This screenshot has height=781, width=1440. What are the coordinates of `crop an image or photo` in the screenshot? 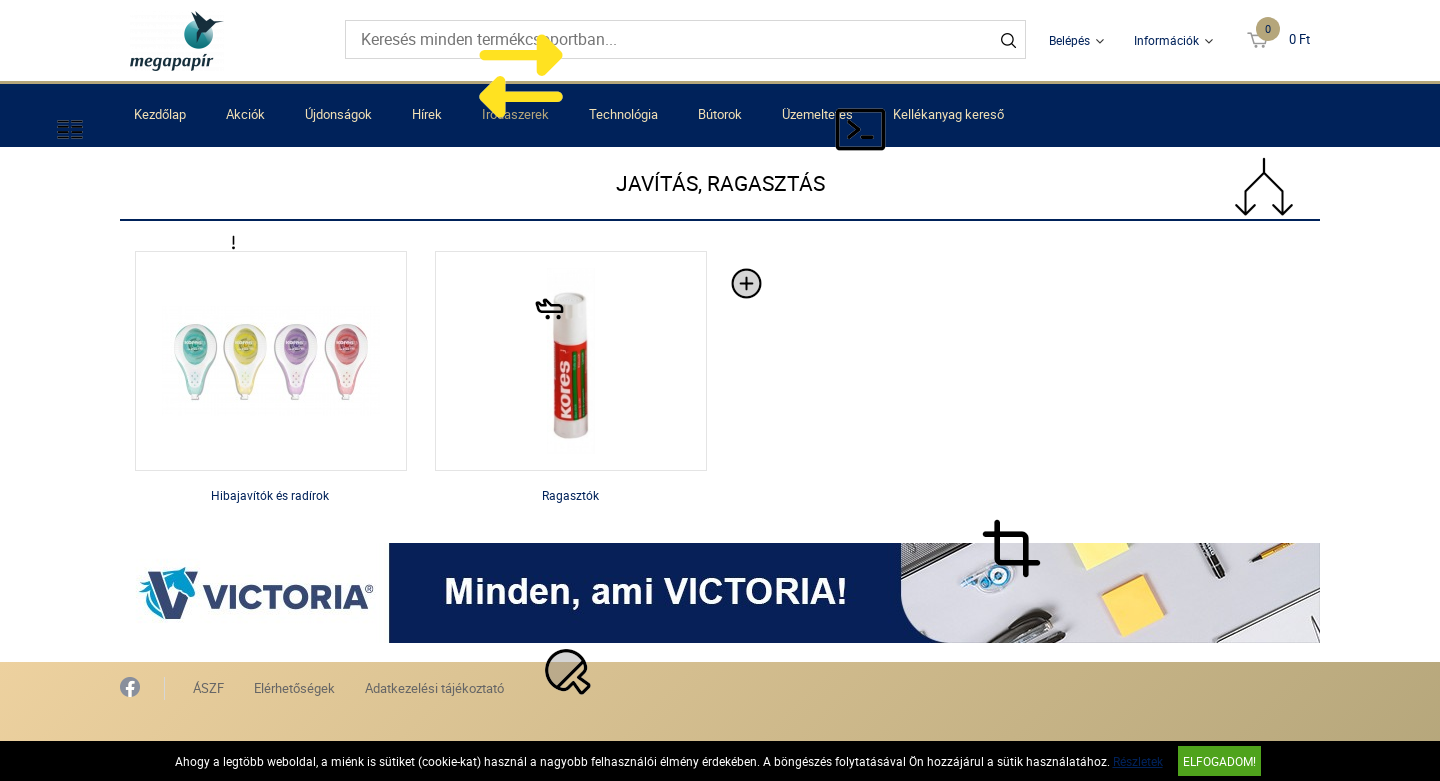 It's located at (1011, 548).